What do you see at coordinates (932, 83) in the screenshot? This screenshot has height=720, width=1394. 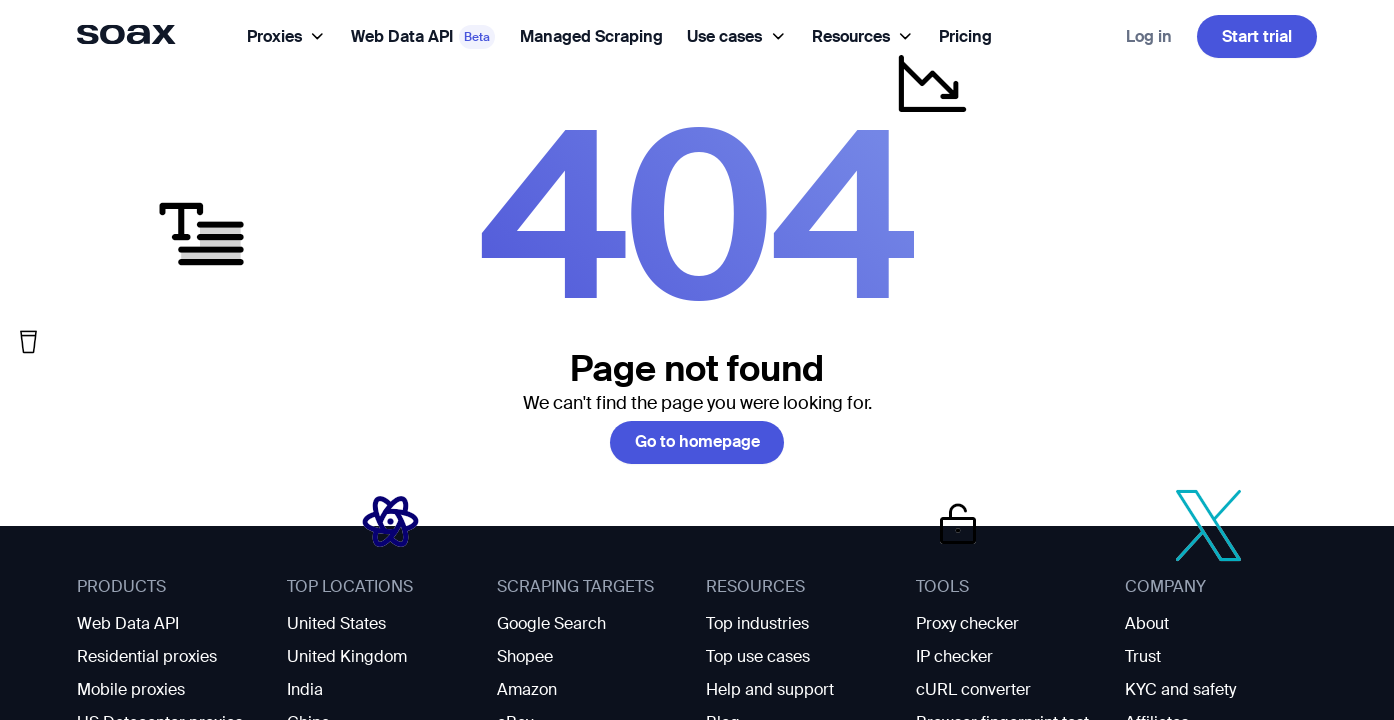 I see `view declining metrics or trends` at bounding box center [932, 83].